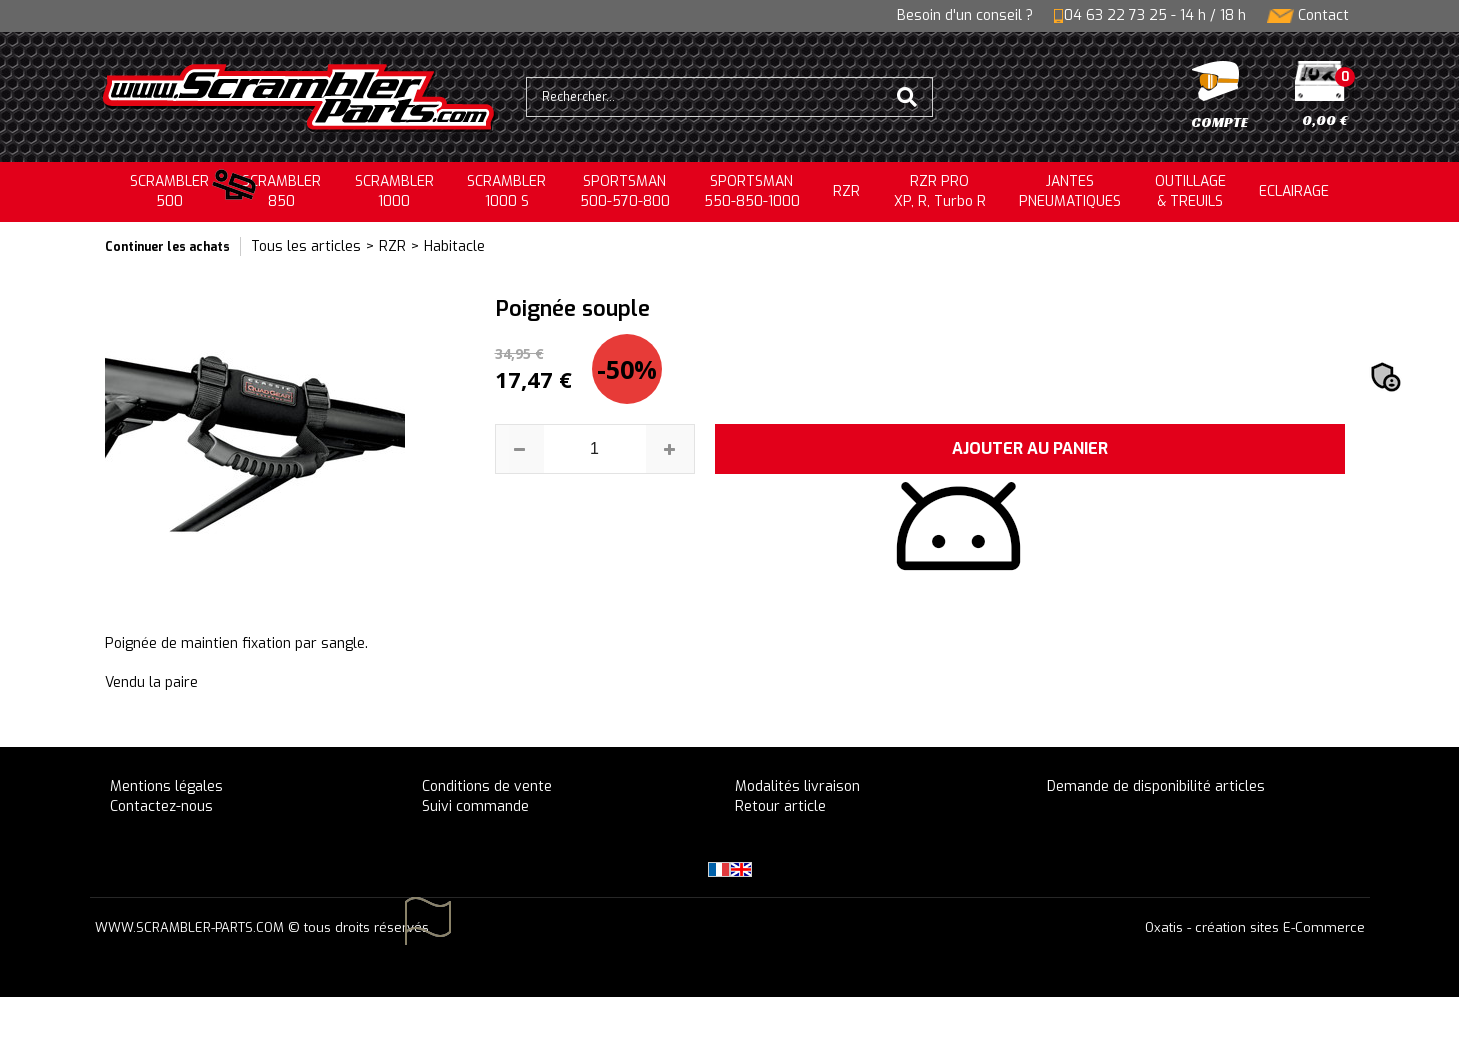 Image resolution: width=1459 pixels, height=1045 pixels. I want to click on access admin panel settings, so click(1384, 375).